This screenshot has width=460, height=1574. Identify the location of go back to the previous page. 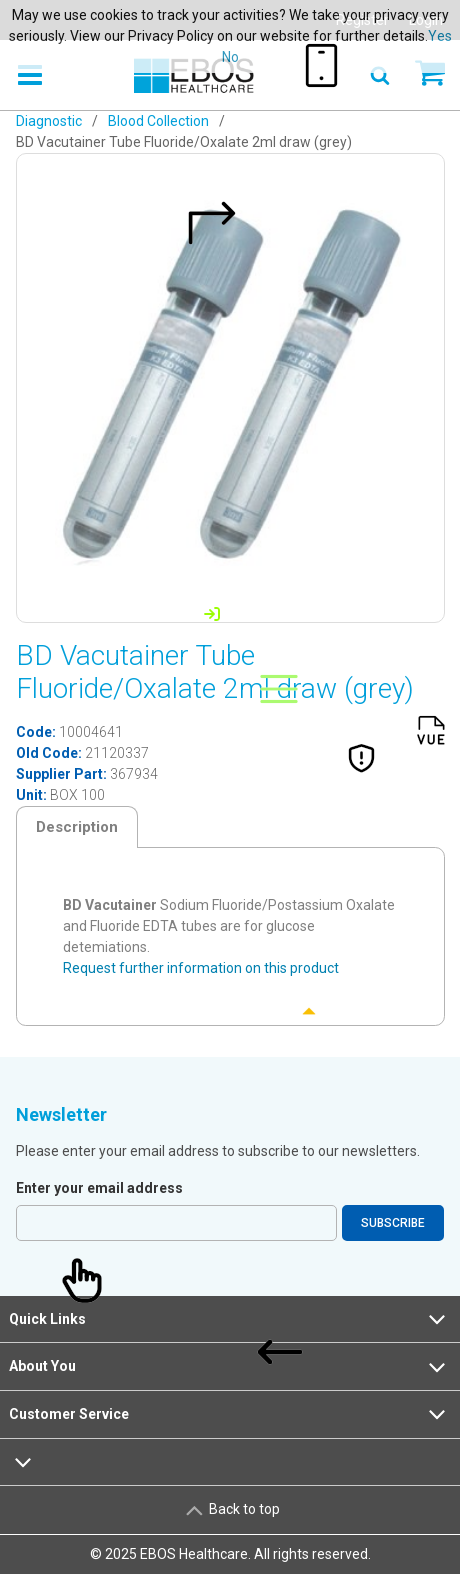
(280, 1352).